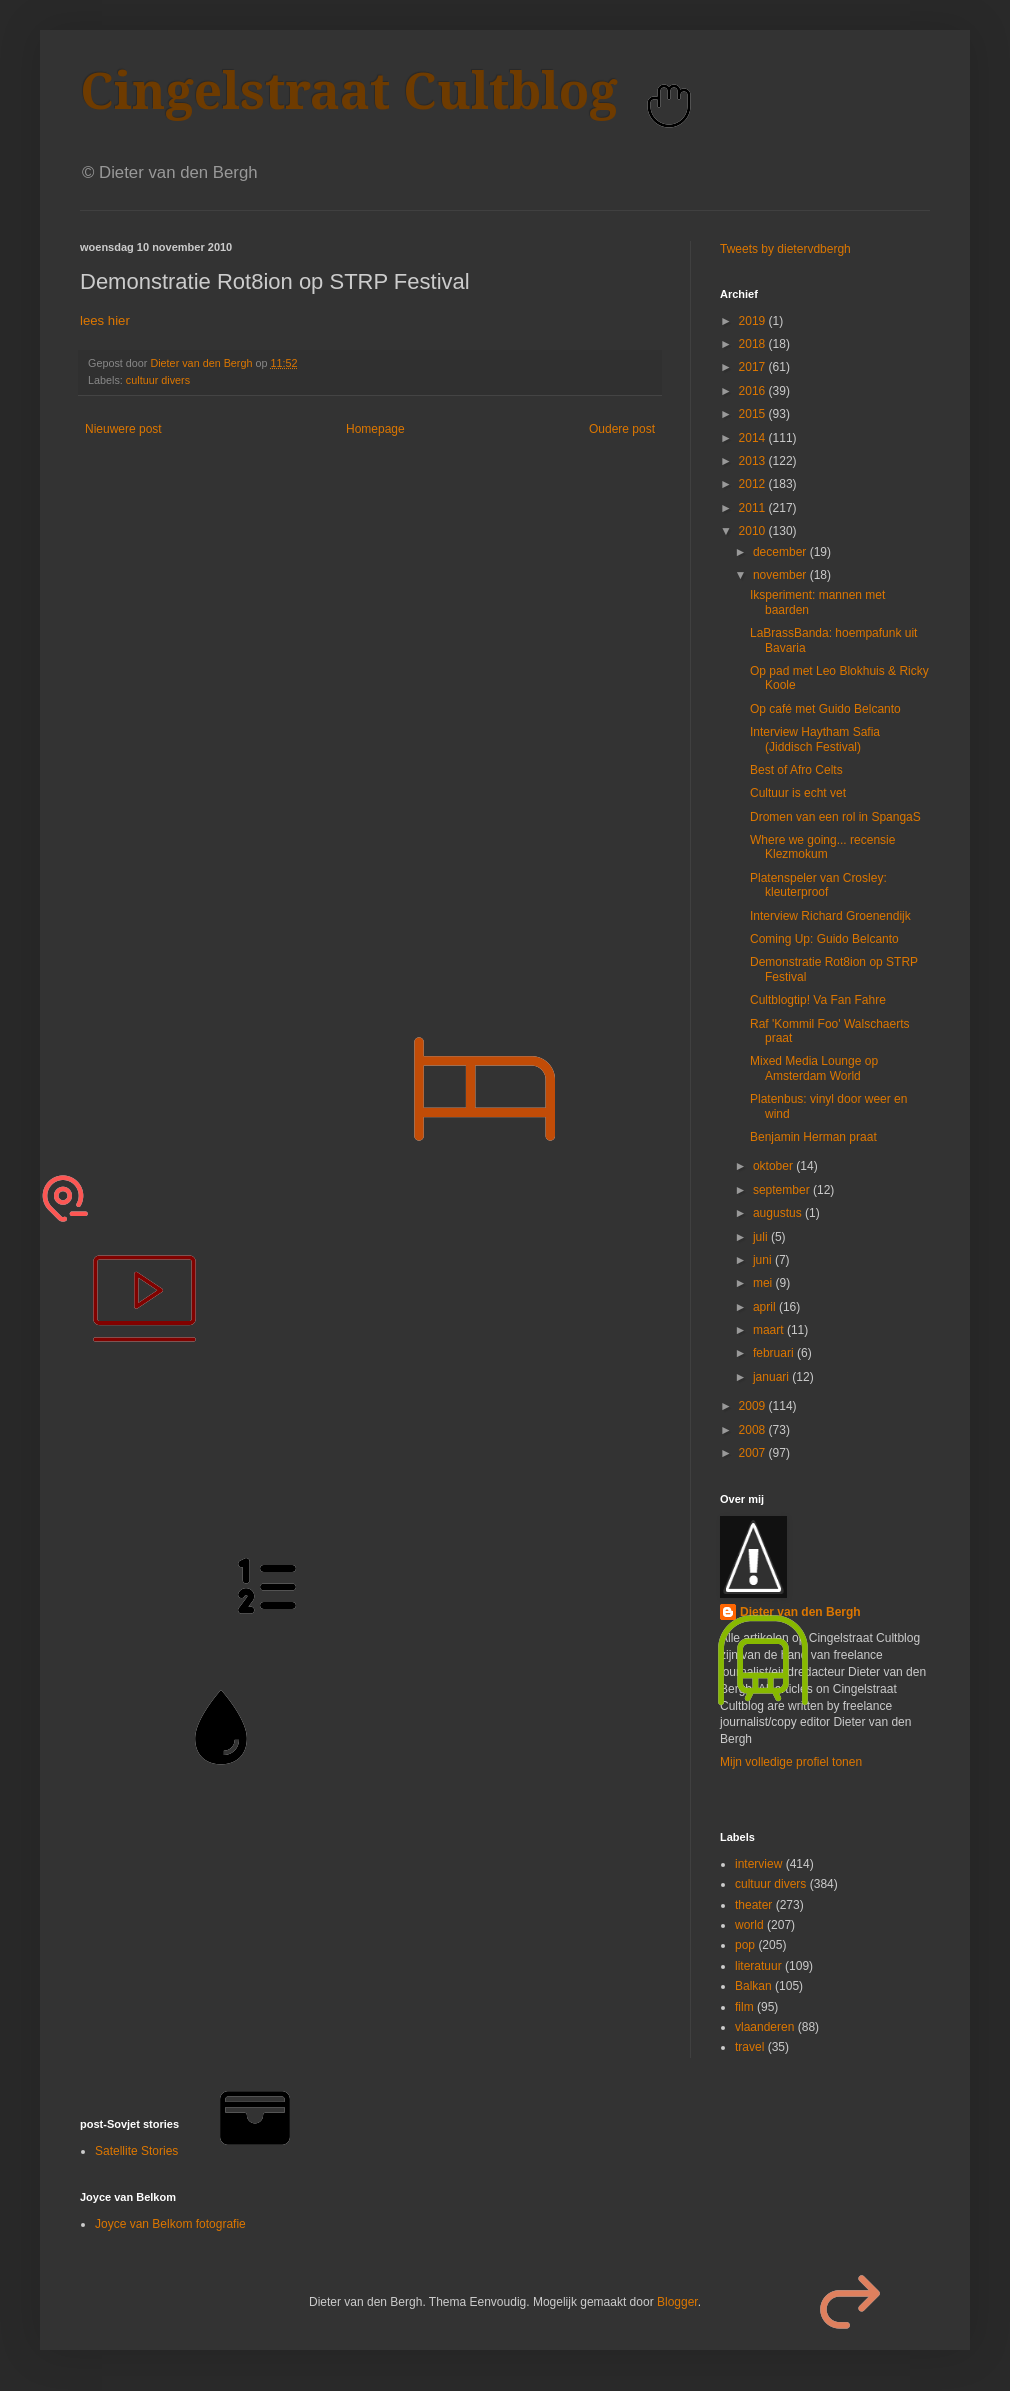  Describe the element at coordinates (221, 1728) in the screenshot. I see `indicates water usage or hydration tracking` at that location.